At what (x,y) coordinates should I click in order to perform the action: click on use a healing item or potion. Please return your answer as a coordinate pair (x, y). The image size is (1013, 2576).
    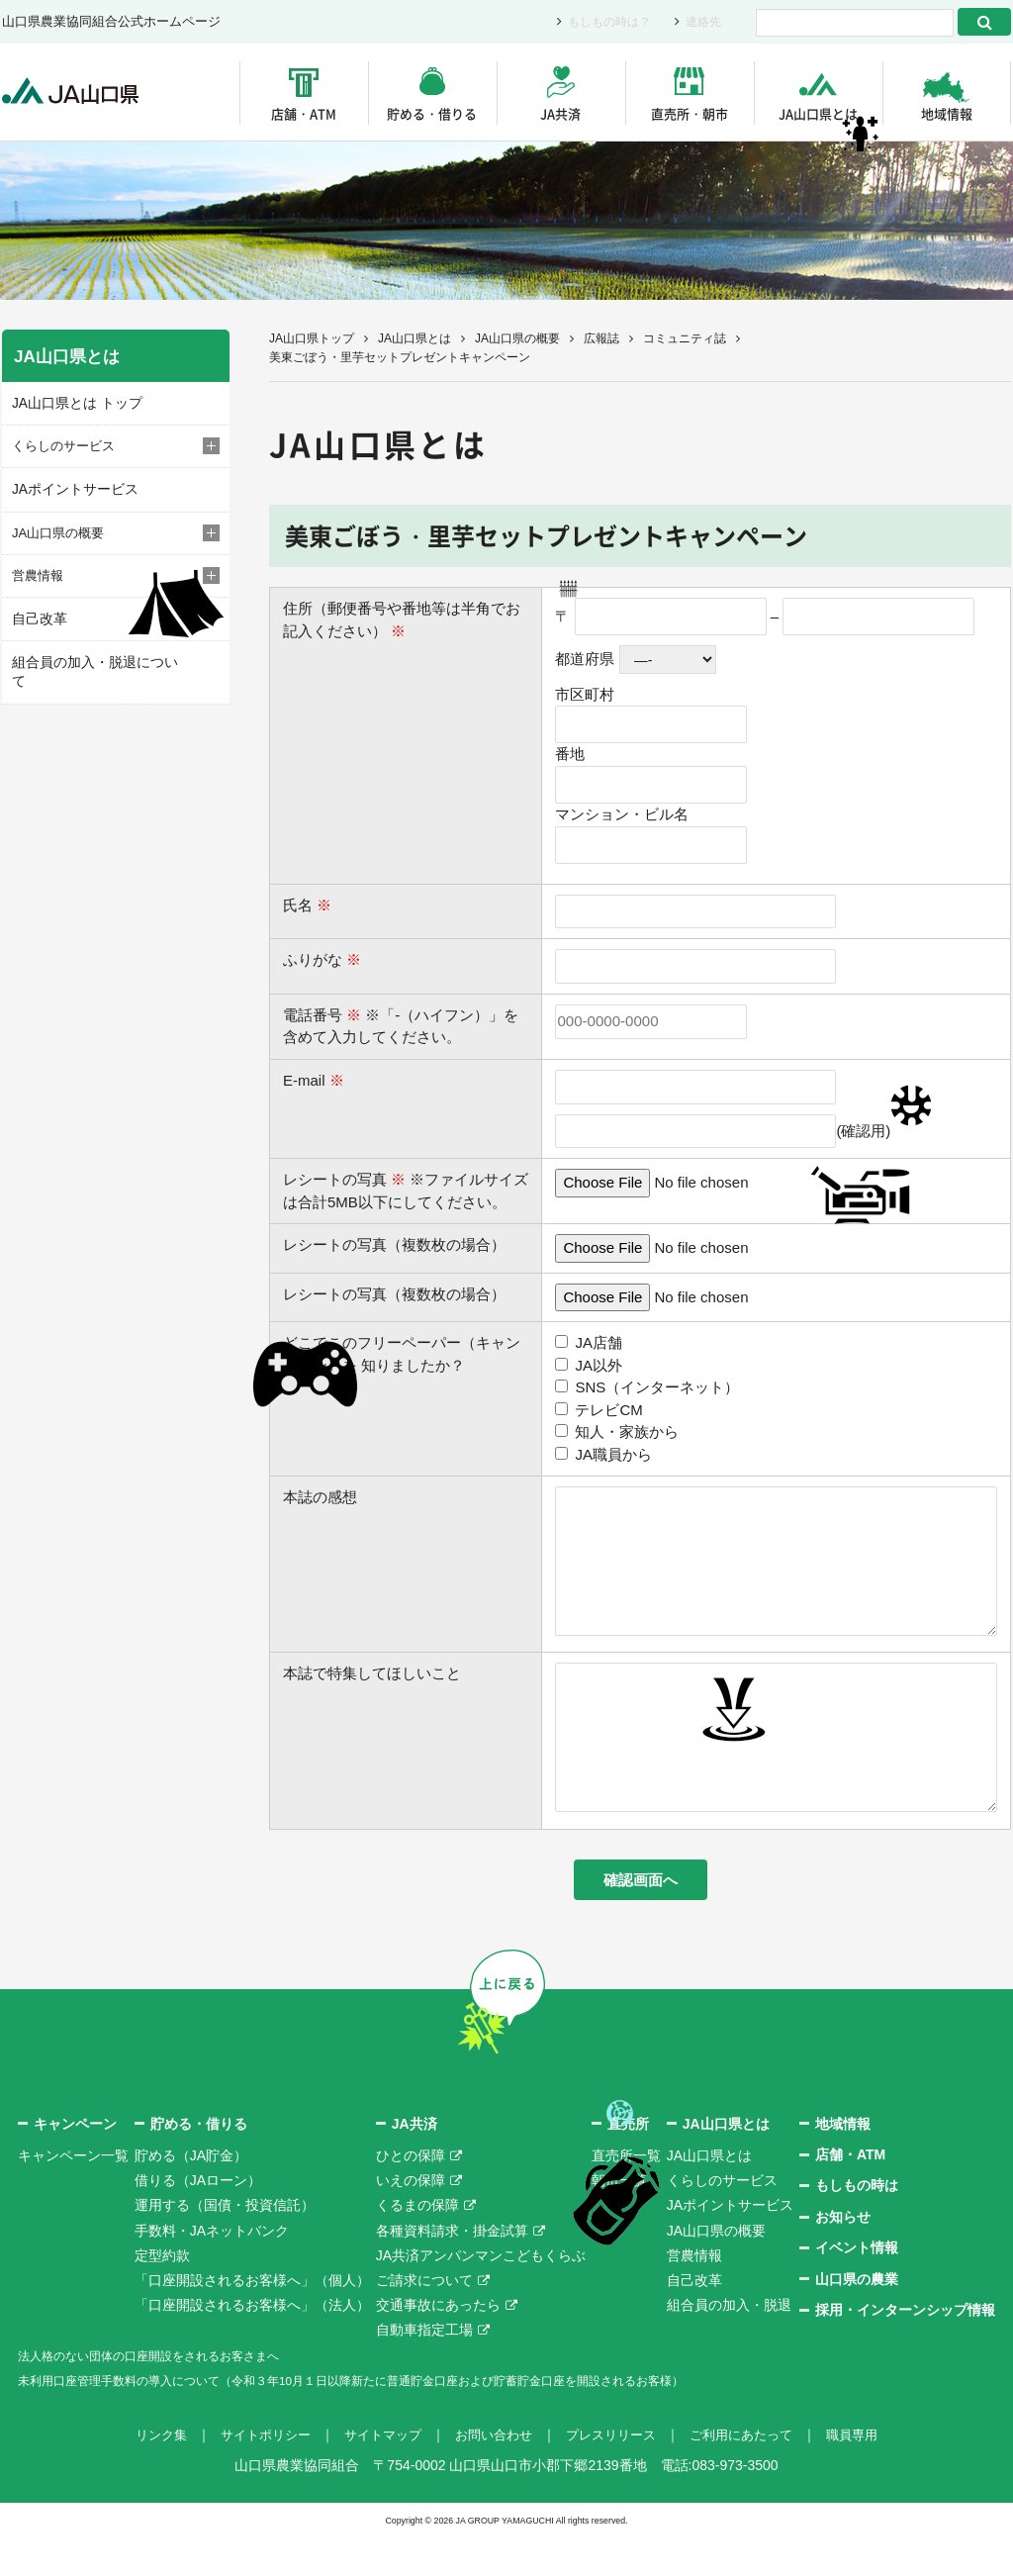
    Looking at the image, I should click on (482, 2028).